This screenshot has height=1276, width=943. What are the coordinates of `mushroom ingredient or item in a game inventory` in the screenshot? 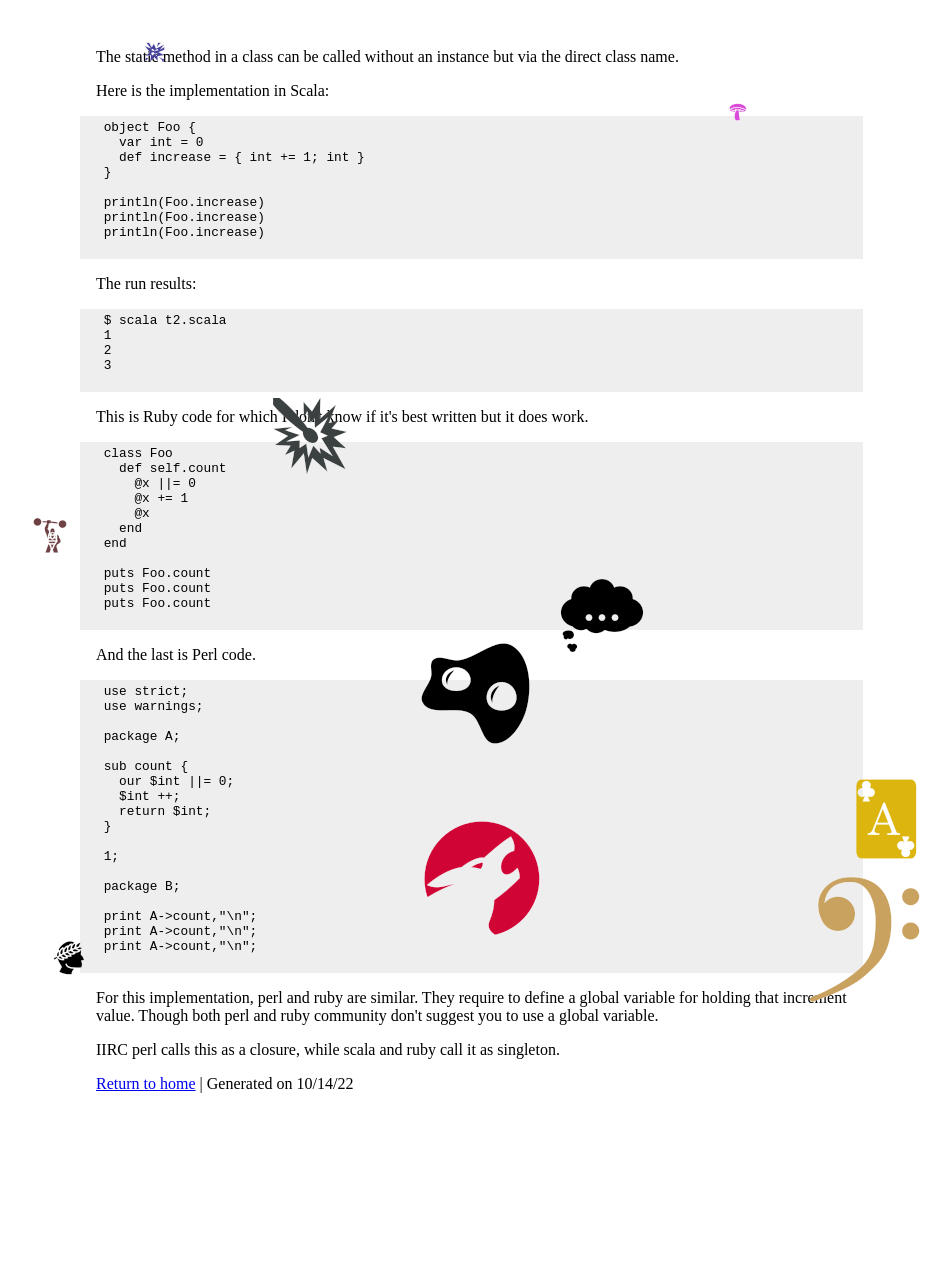 It's located at (738, 112).